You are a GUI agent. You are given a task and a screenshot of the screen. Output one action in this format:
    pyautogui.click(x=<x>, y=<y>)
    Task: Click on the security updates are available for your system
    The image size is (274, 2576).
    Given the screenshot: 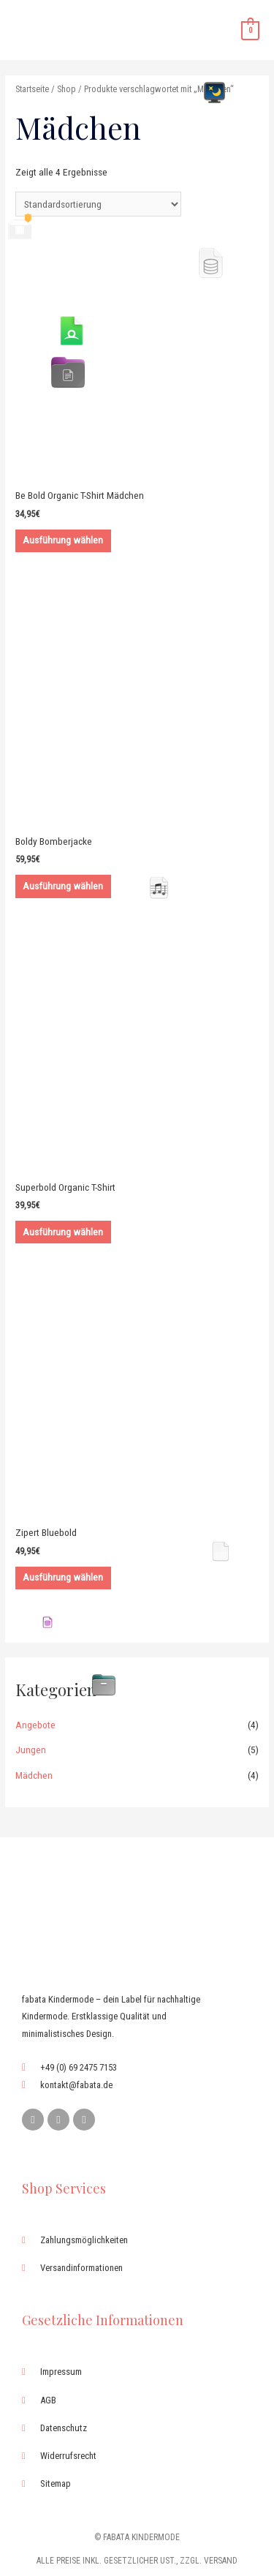 What is the action you would take?
    pyautogui.click(x=20, y=226)
    